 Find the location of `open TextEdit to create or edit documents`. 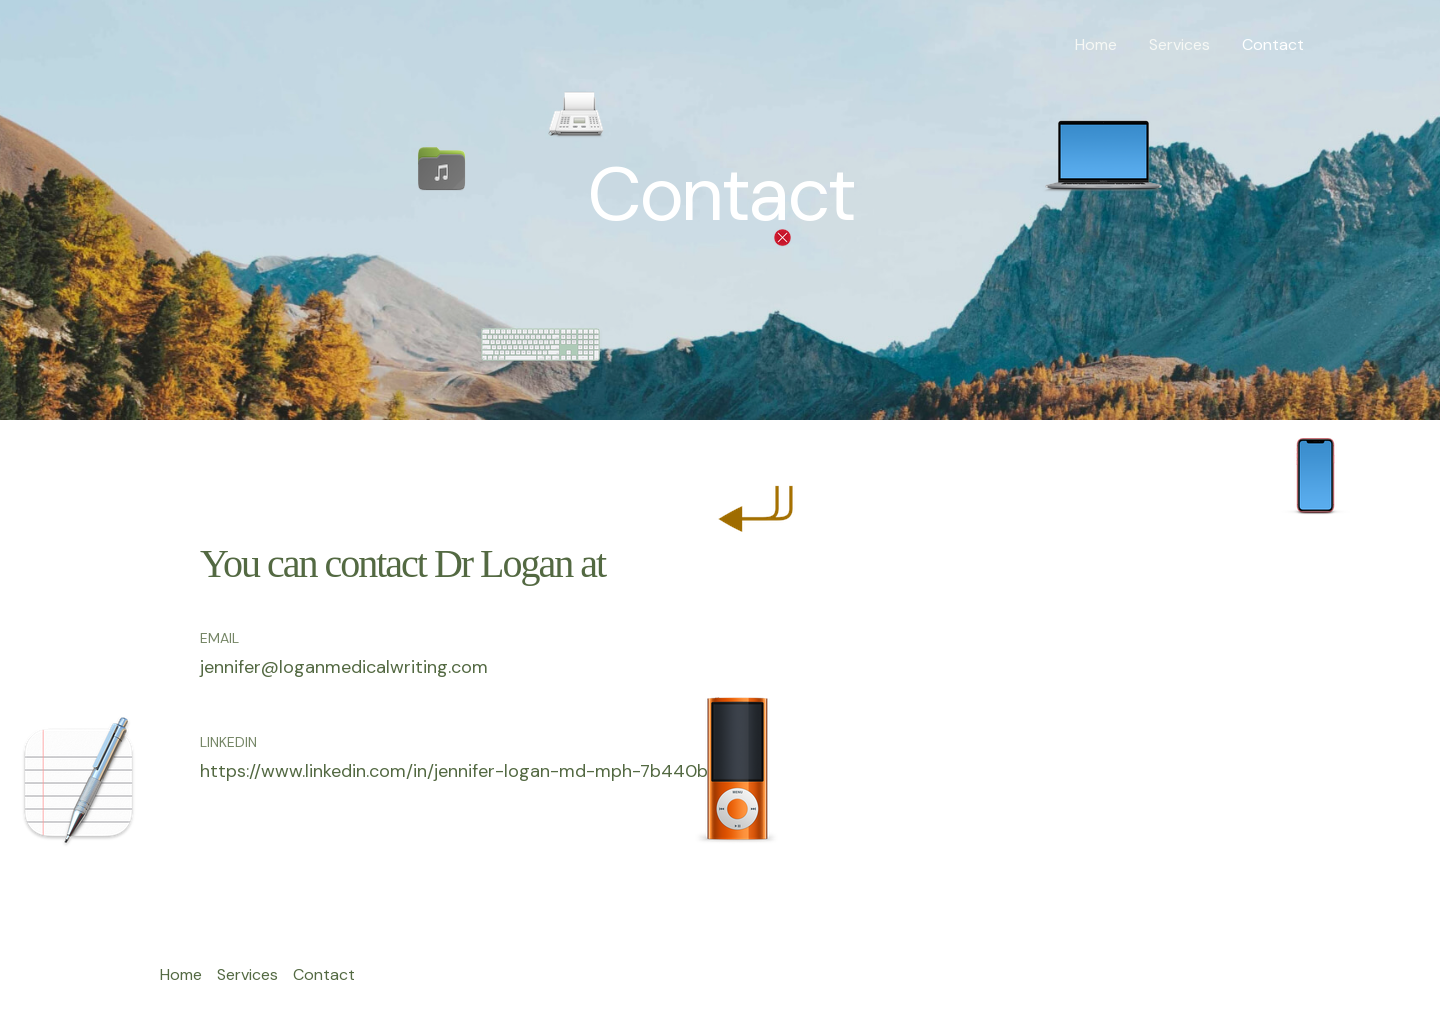

open TextEdit to create or edit documents is located at coordinates (78, 782).